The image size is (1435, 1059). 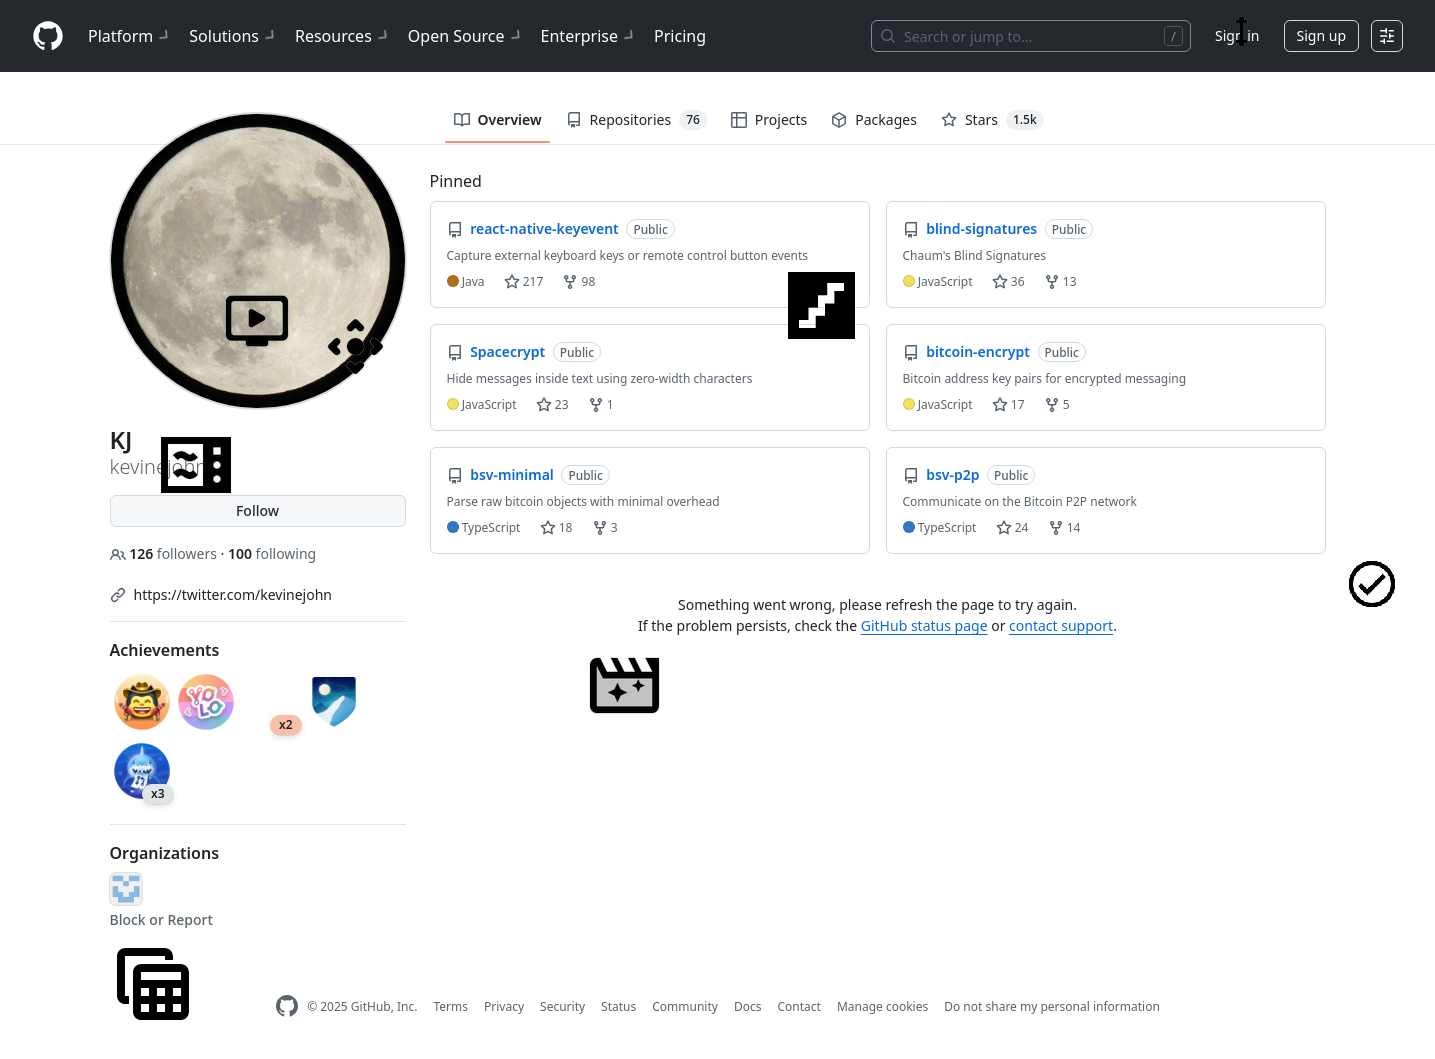 I want to click on pan or move the camera view, so click(x=355, y=346).